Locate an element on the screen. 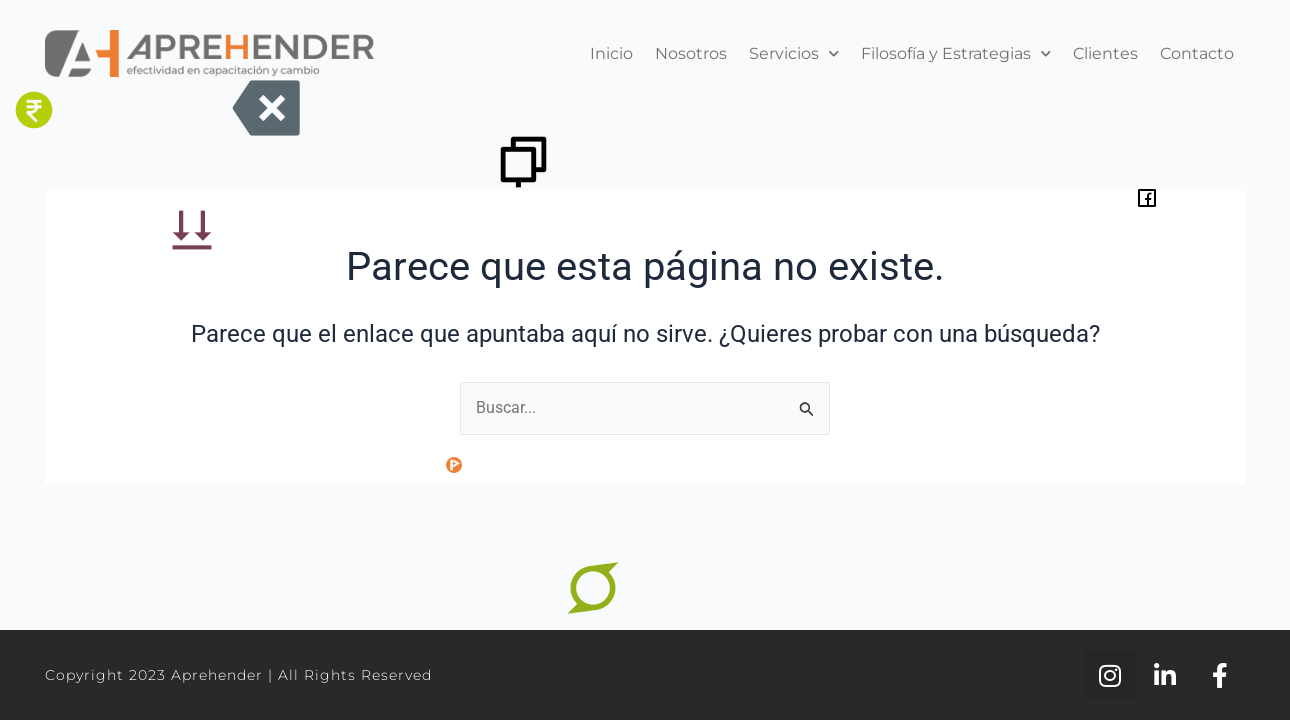  view balance in Indian rupees is located at coordinates (34, 110).